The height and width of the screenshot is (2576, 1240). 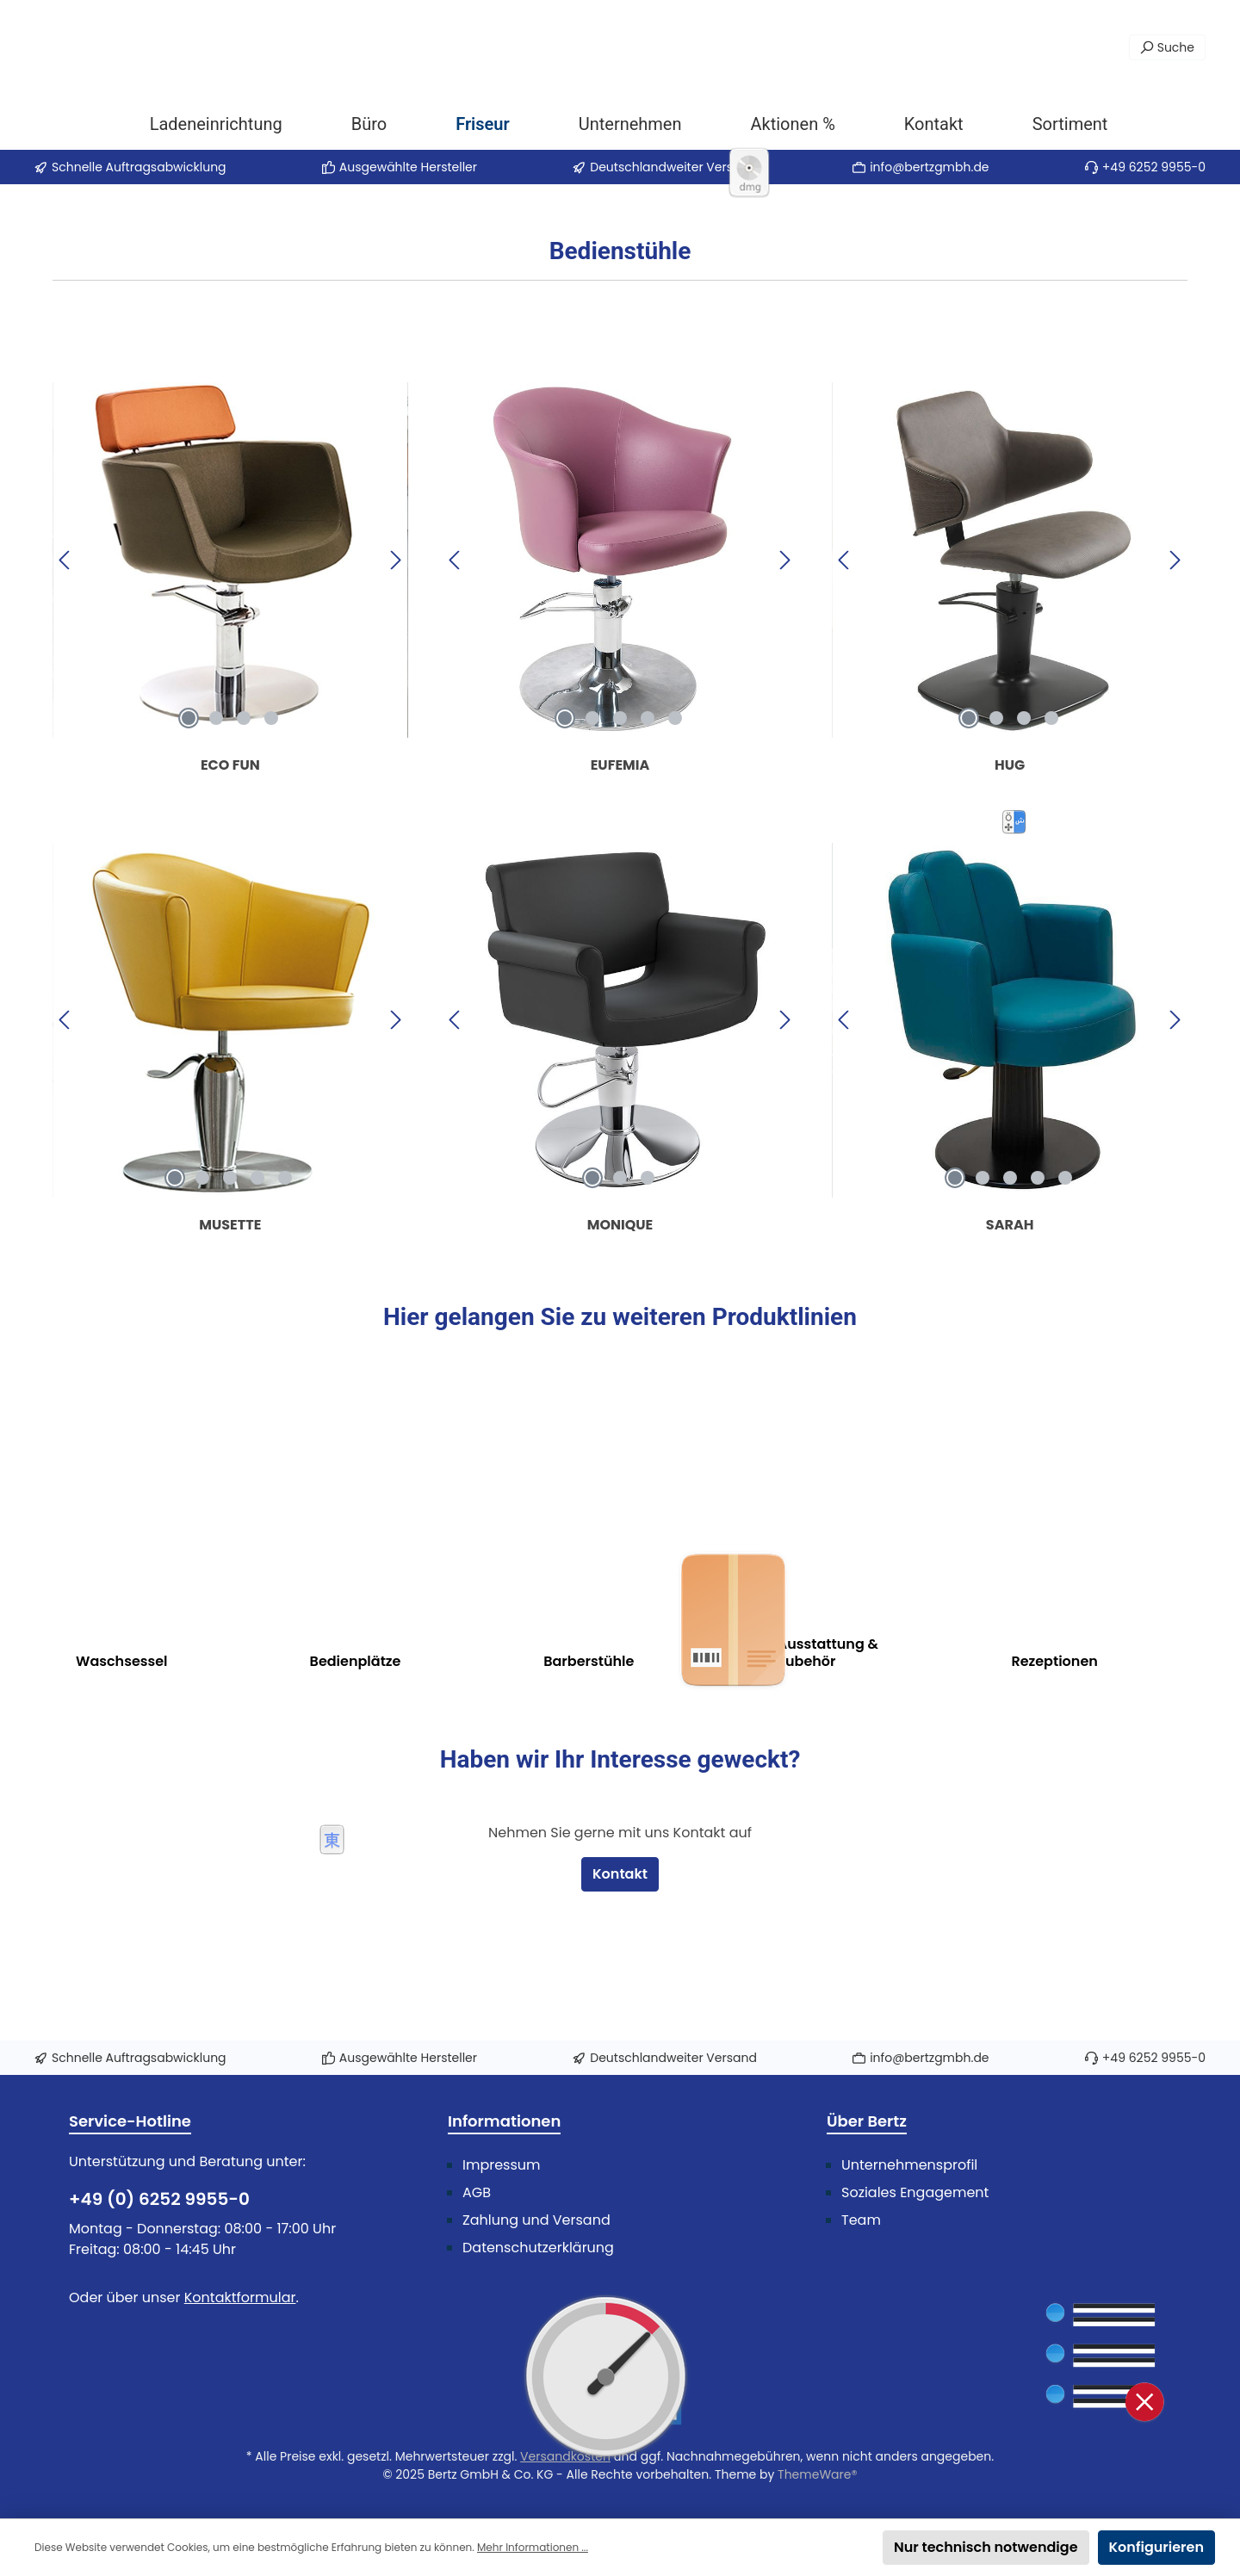 What do you see at coordinates (332, 1839) in the screenshot?
I see `launch the GNOME Mahjongg game` at bounding box center [332, 1839].